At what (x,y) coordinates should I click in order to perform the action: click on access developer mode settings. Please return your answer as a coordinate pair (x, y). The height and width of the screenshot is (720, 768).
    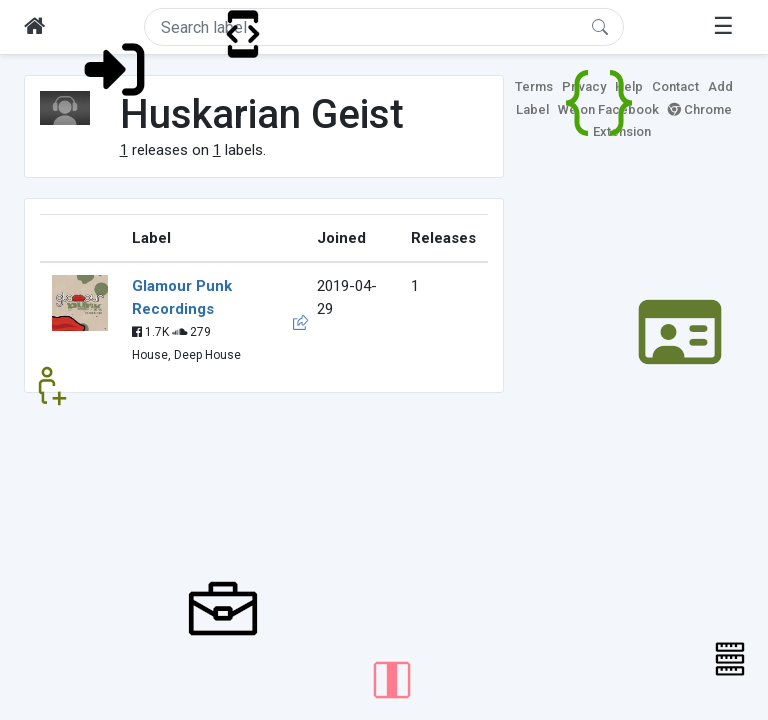
    Looking at the image, I should click on (243, 34).